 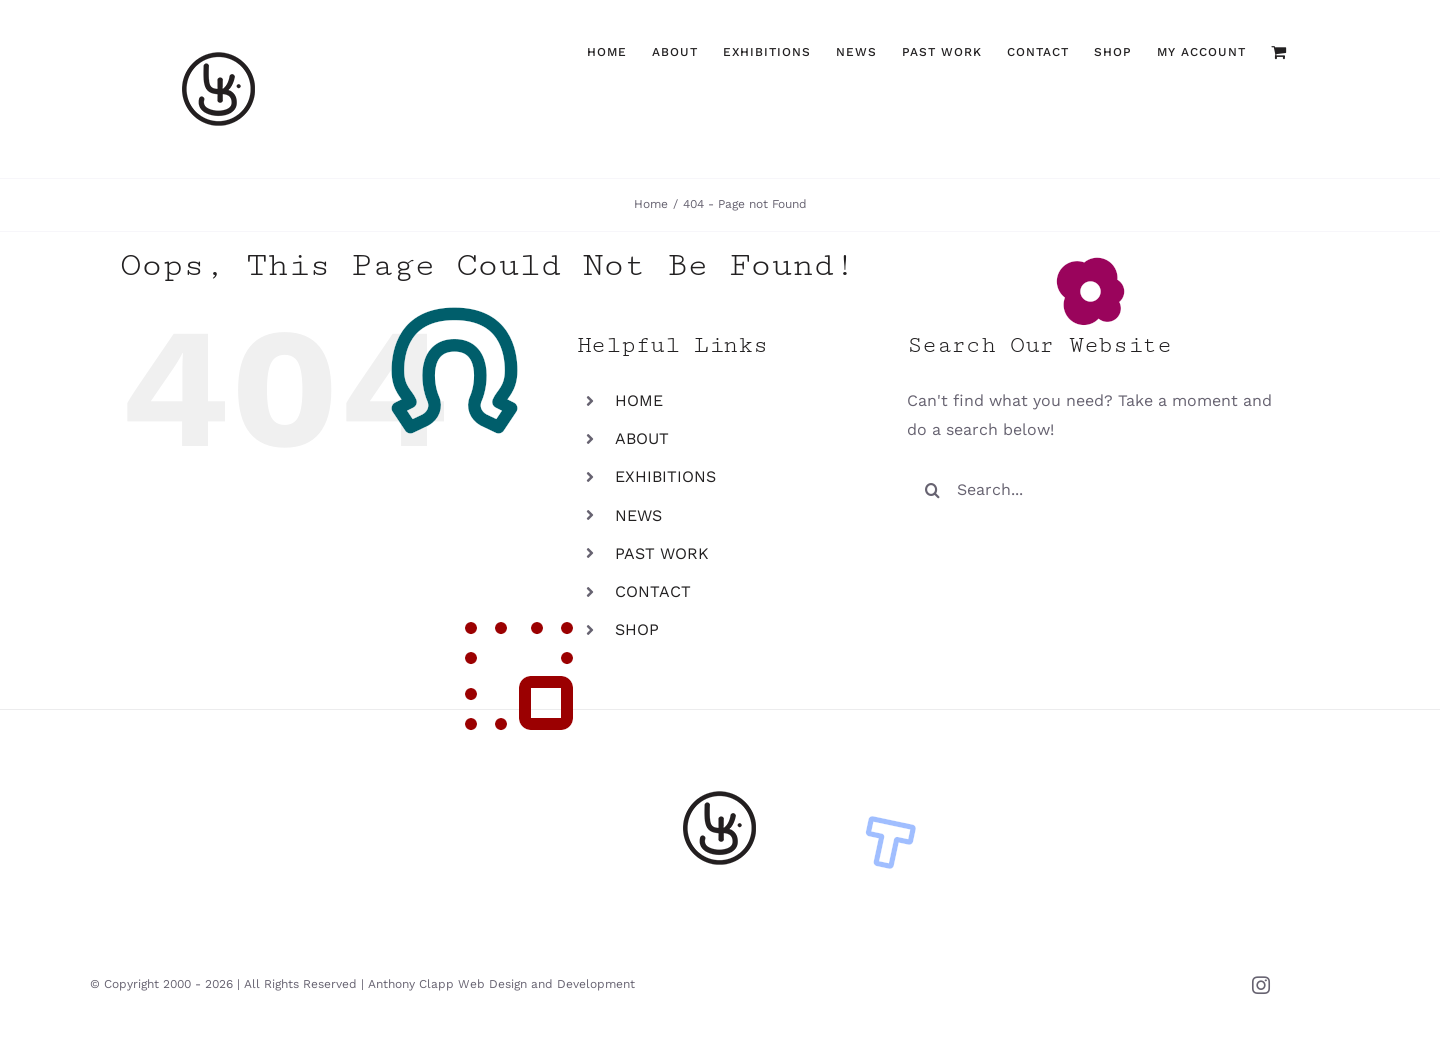 What do you see at coordinates (889, 842) in the screenshot?
I see `open topbuzz app` at bounding box center [889, 842].